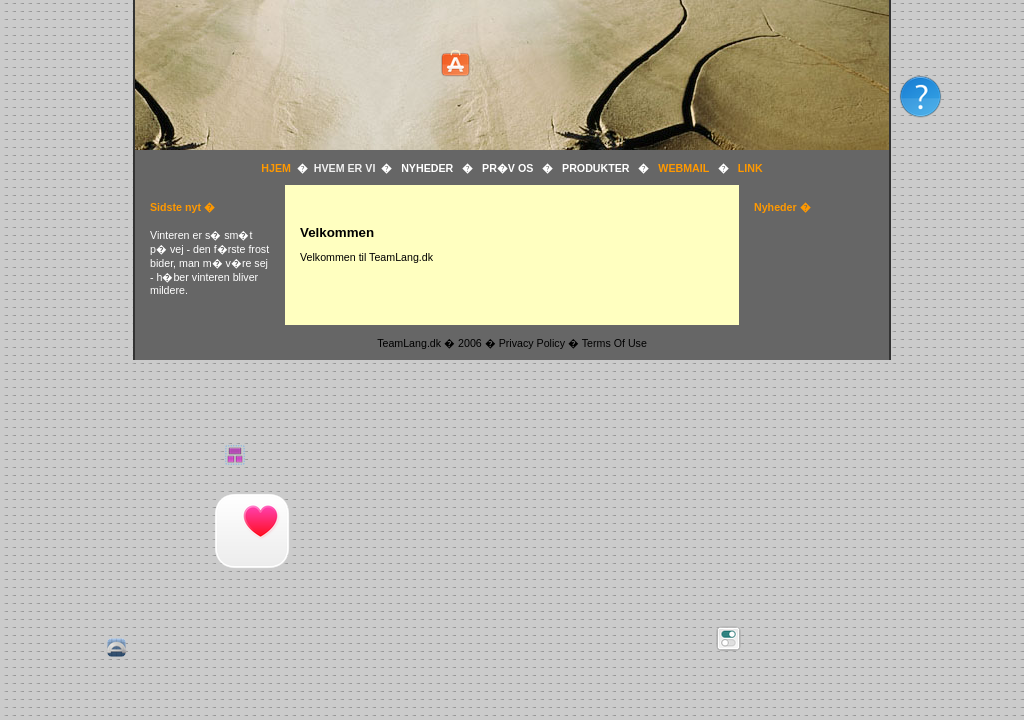 The image size is (1024, 720). Describe the element at coordinates (920, 96) in the screenshot. I see `access help documentation or support` at that location.